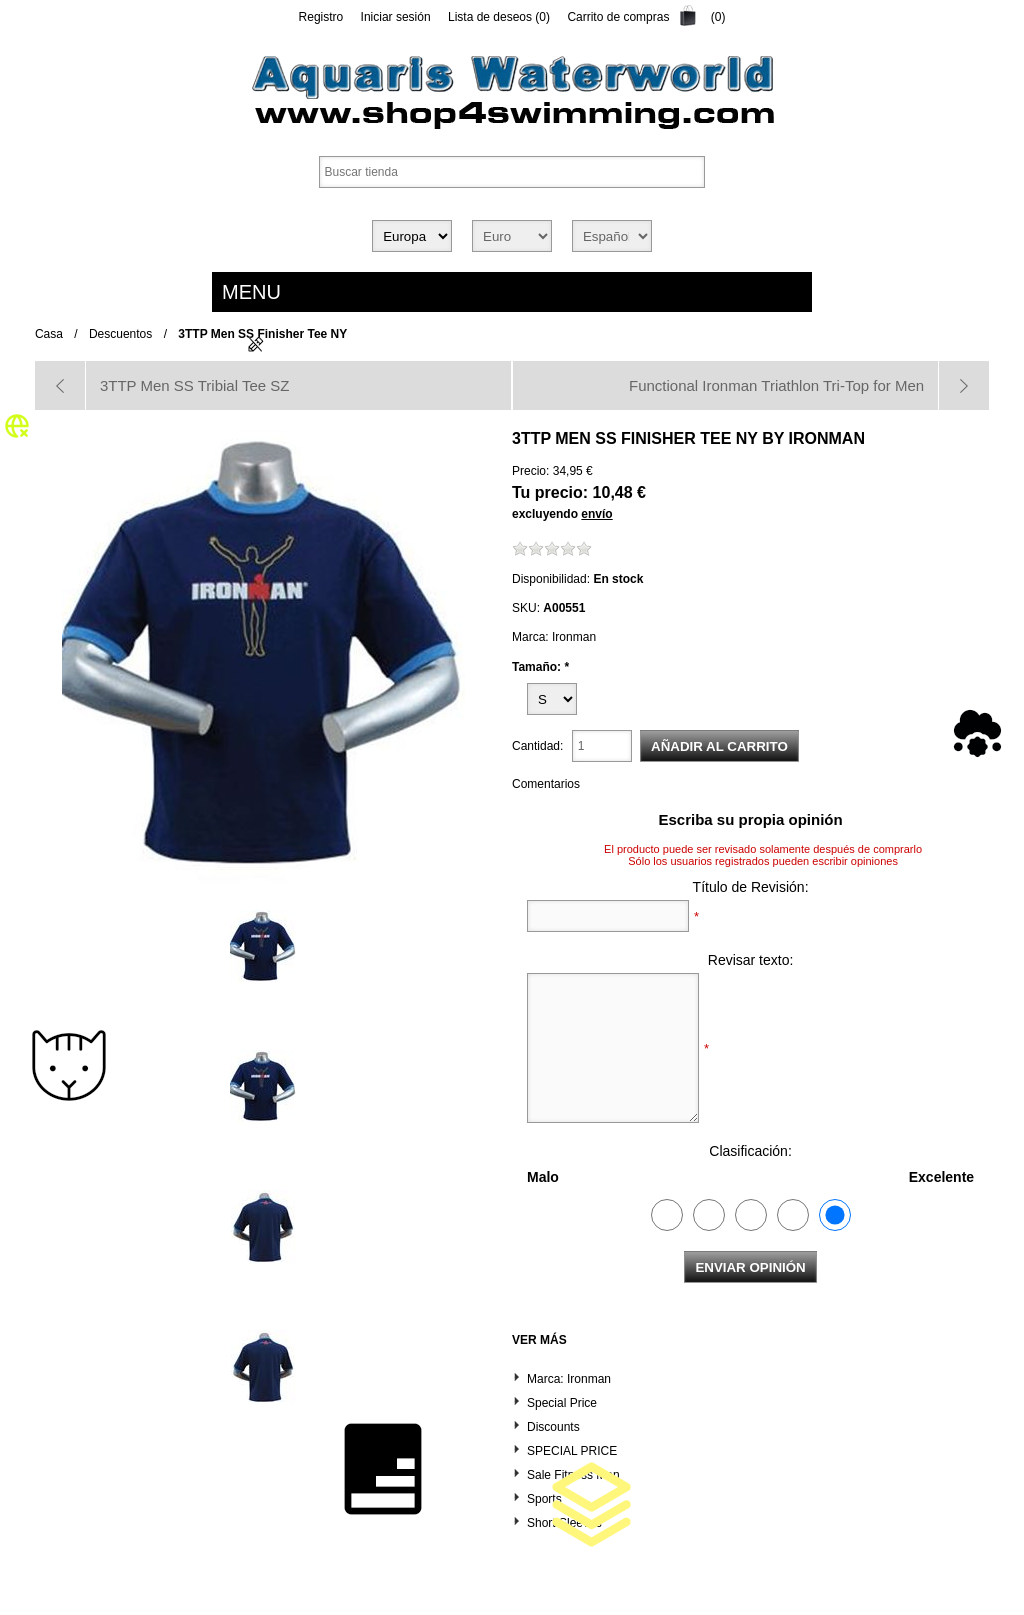  What do you see at coordinates (255, 344) in the screenshot?
I see `editing is disabled or unavailable` at bounding box center [255, 344].